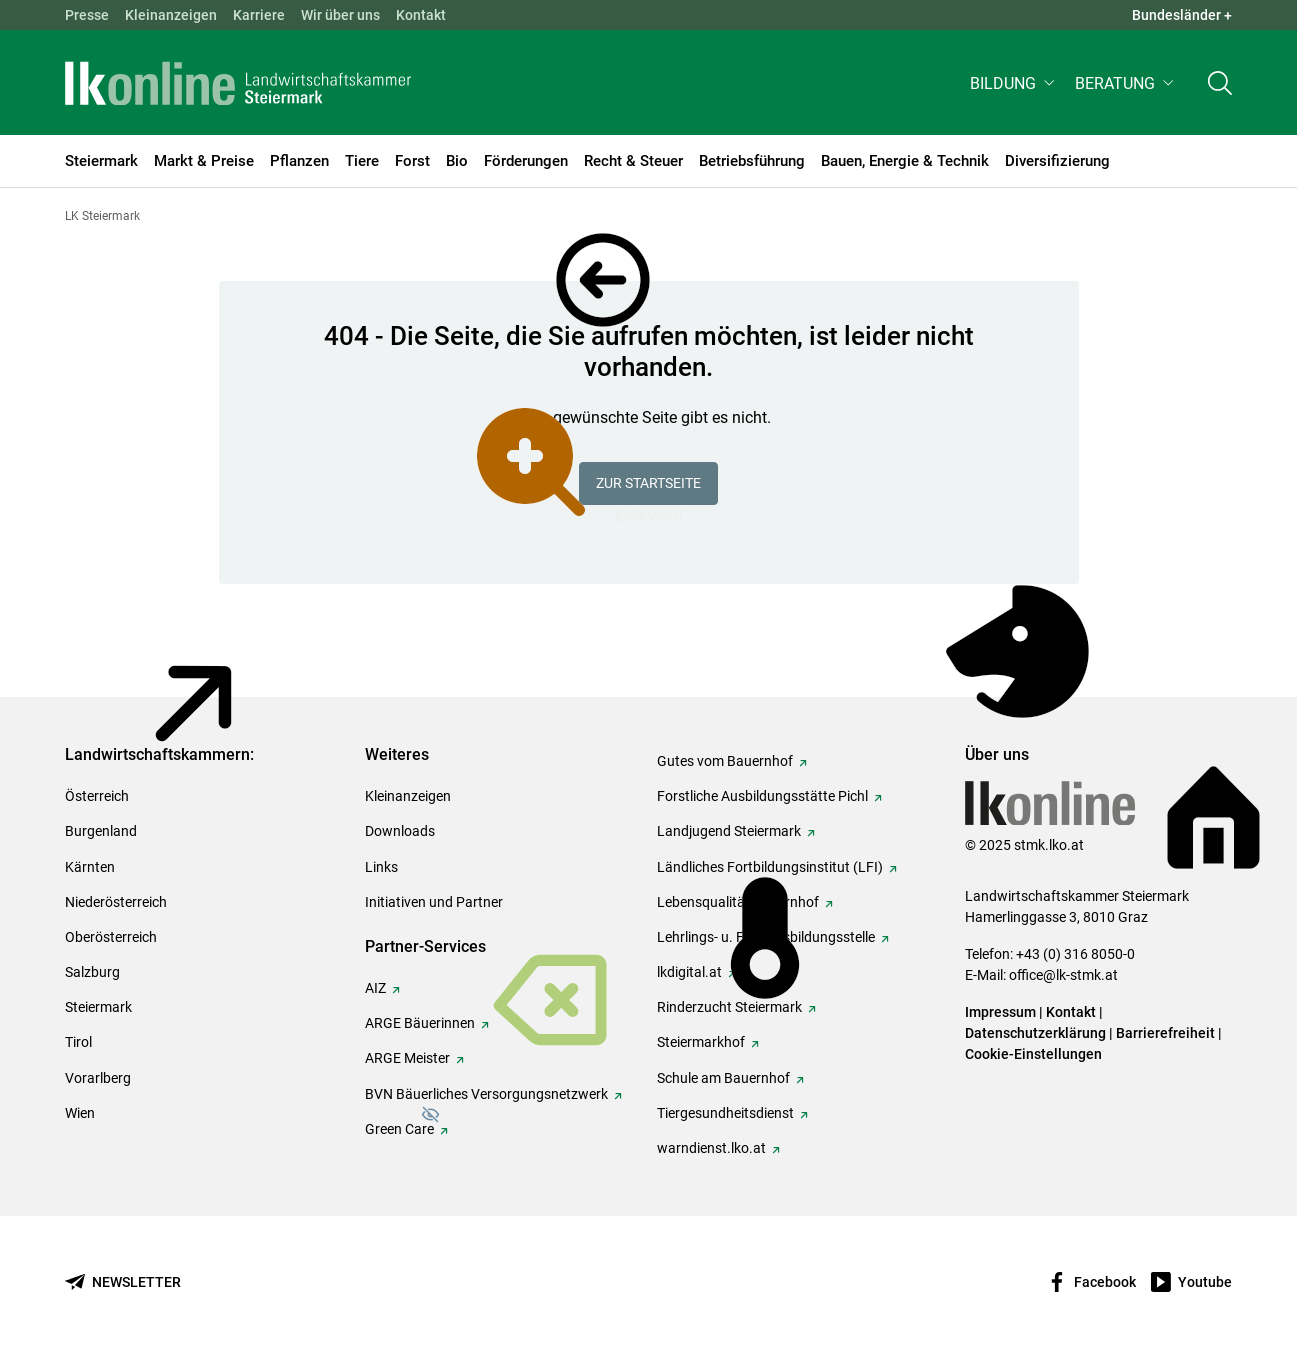 This screenshot has height=1365, width=1297. What do you see at coordinates (1213, 817) in the screenshot?
I see `navigate to home screen` at bounding box center [1213, 817].